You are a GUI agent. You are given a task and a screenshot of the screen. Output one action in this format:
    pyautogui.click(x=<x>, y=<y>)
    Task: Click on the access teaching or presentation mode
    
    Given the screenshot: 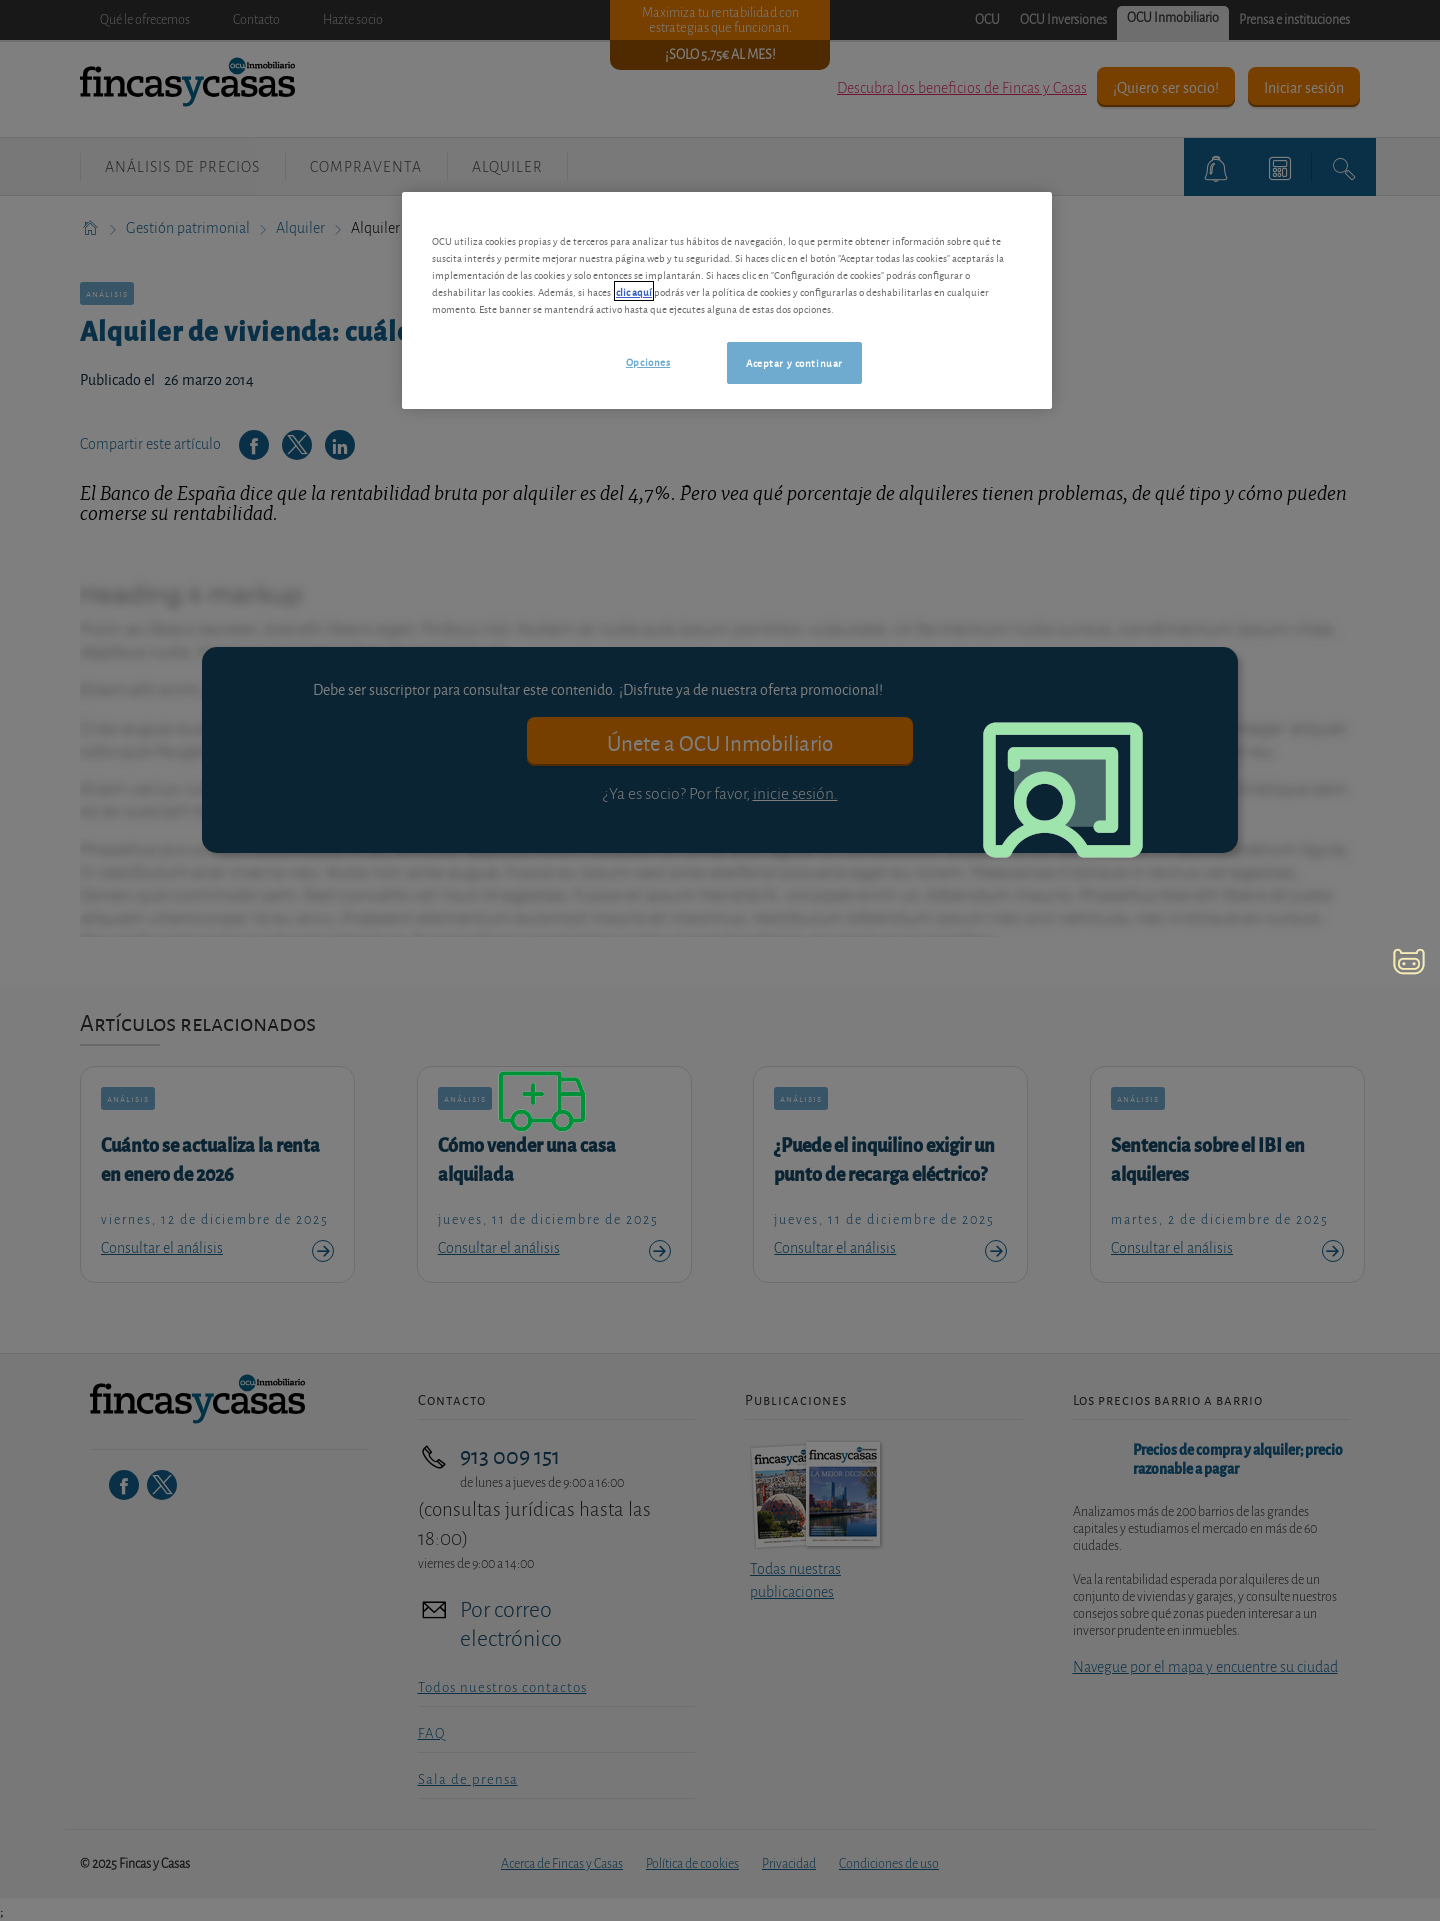 What is the action you would take?
    pyautogui.click(x=1063, y=790)
    